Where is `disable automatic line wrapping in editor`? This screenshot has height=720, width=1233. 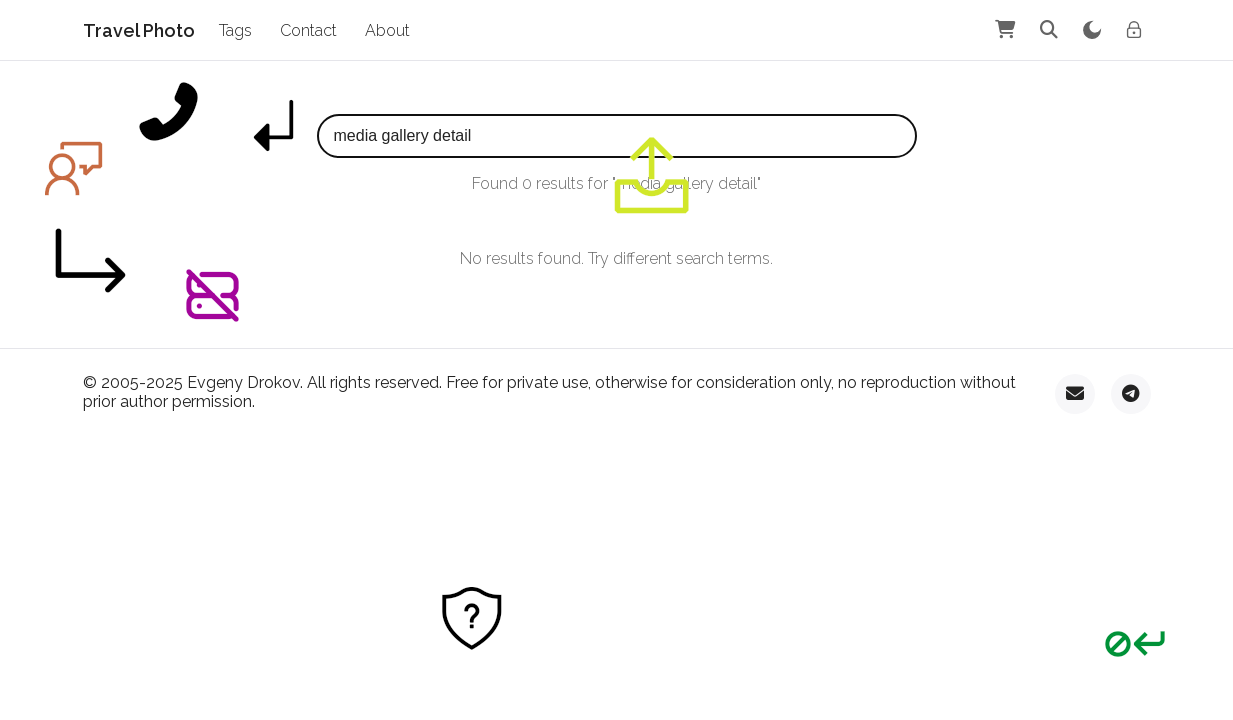 disable automatic line wrapping in editor is located at coordinates (1135, 644).